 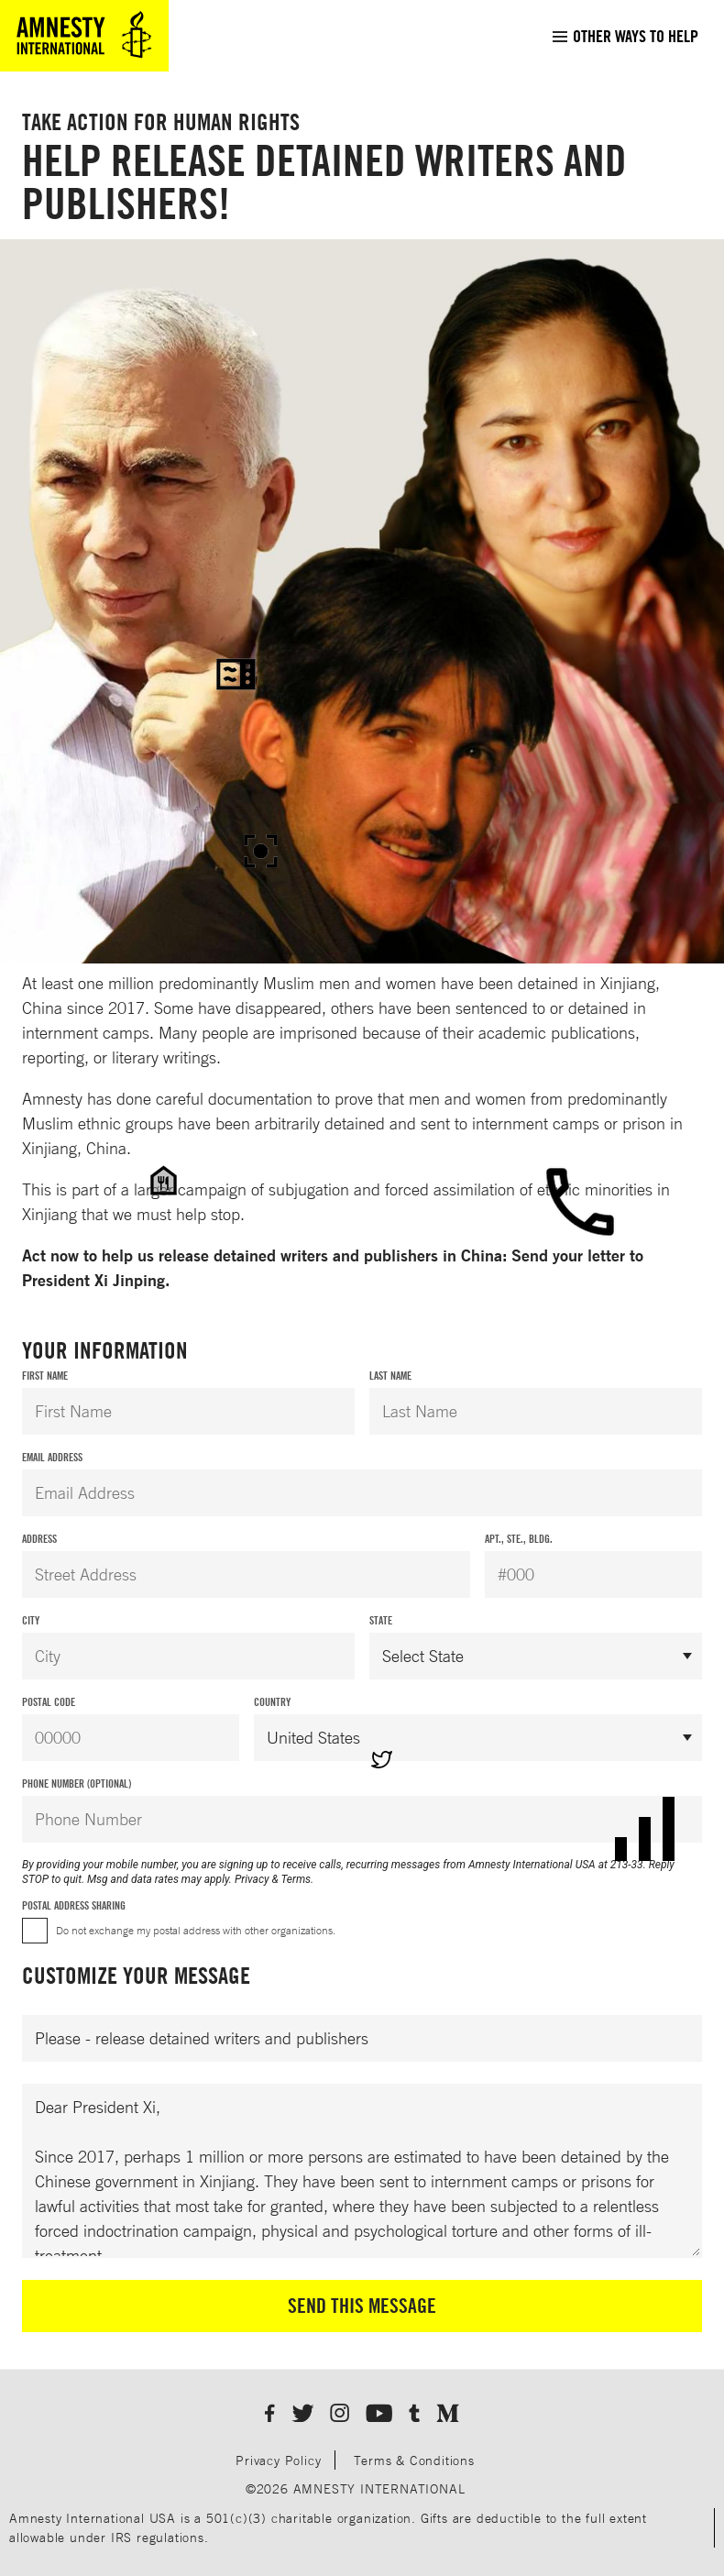 What do you see at coordinates (580, 1202) in the screenshot?
I see `make a phone call` at bounding box center [580, 1202].